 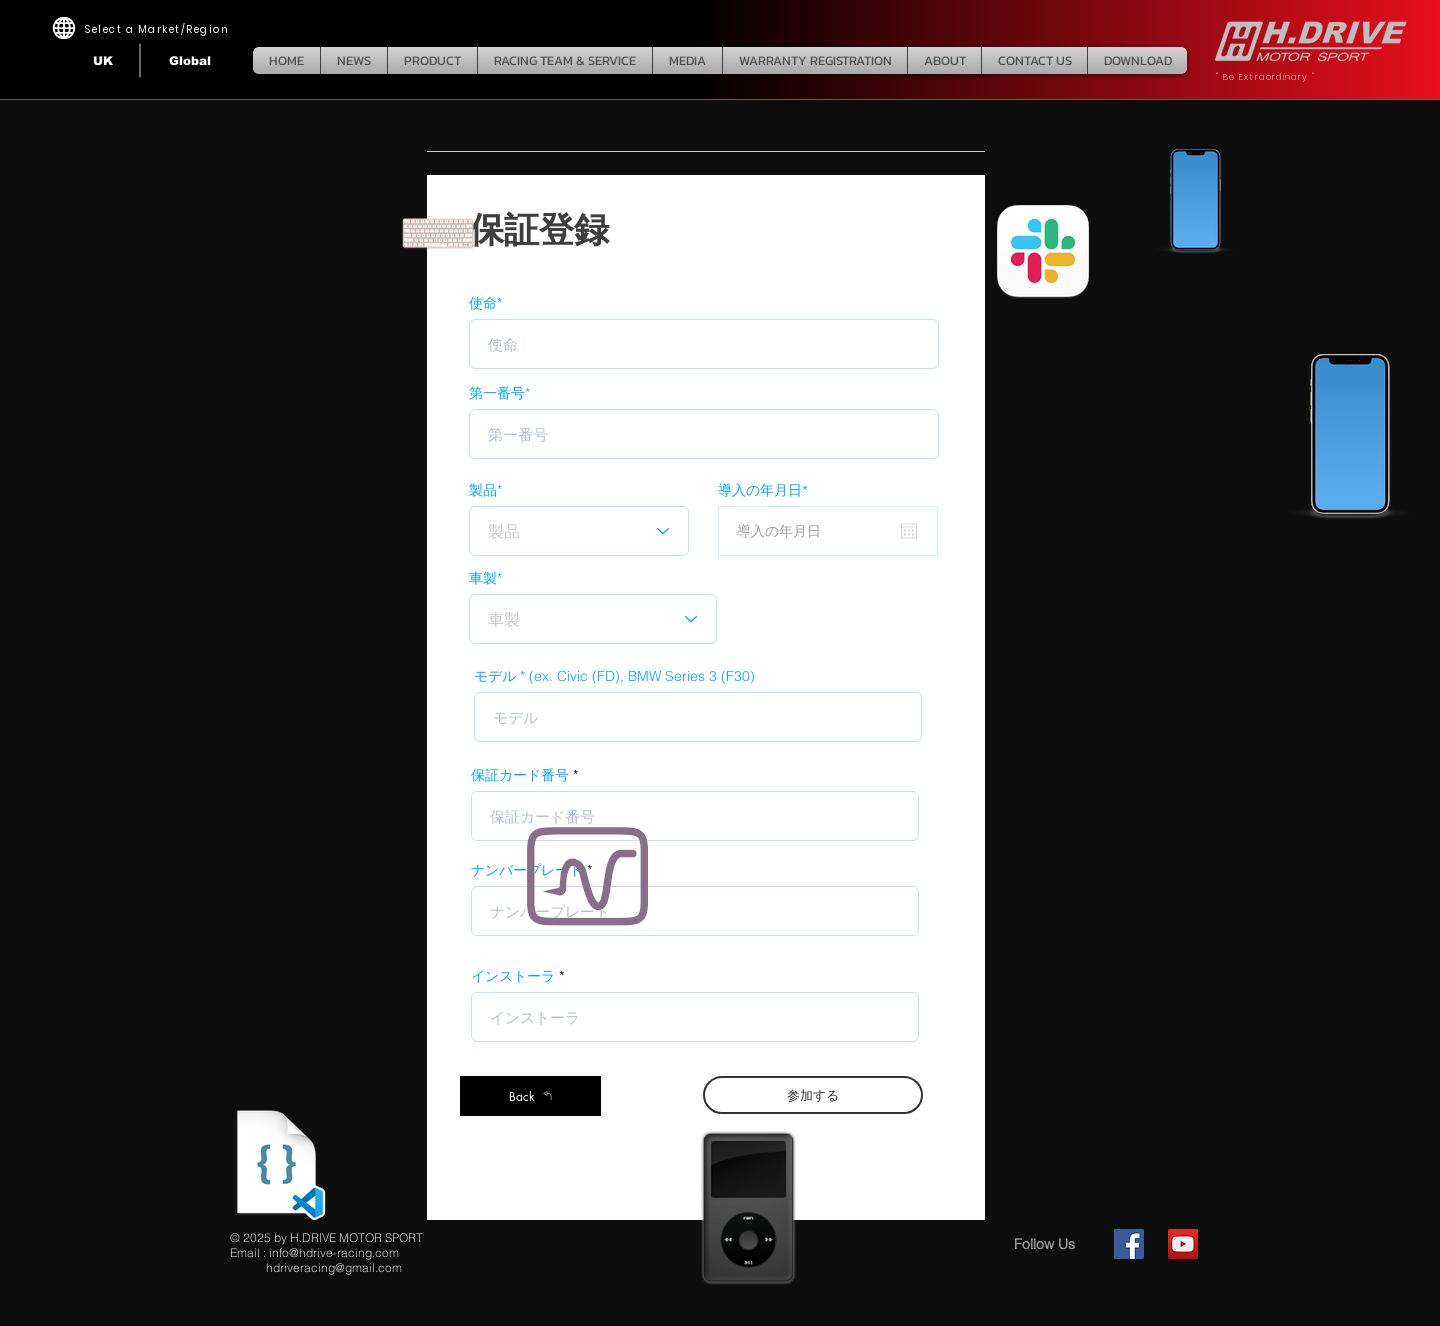 What do you see at coordinates (1350, 437) in the screenshot?
I see `iPhone 12 mini device icon` at bounding box center [1350, 437].